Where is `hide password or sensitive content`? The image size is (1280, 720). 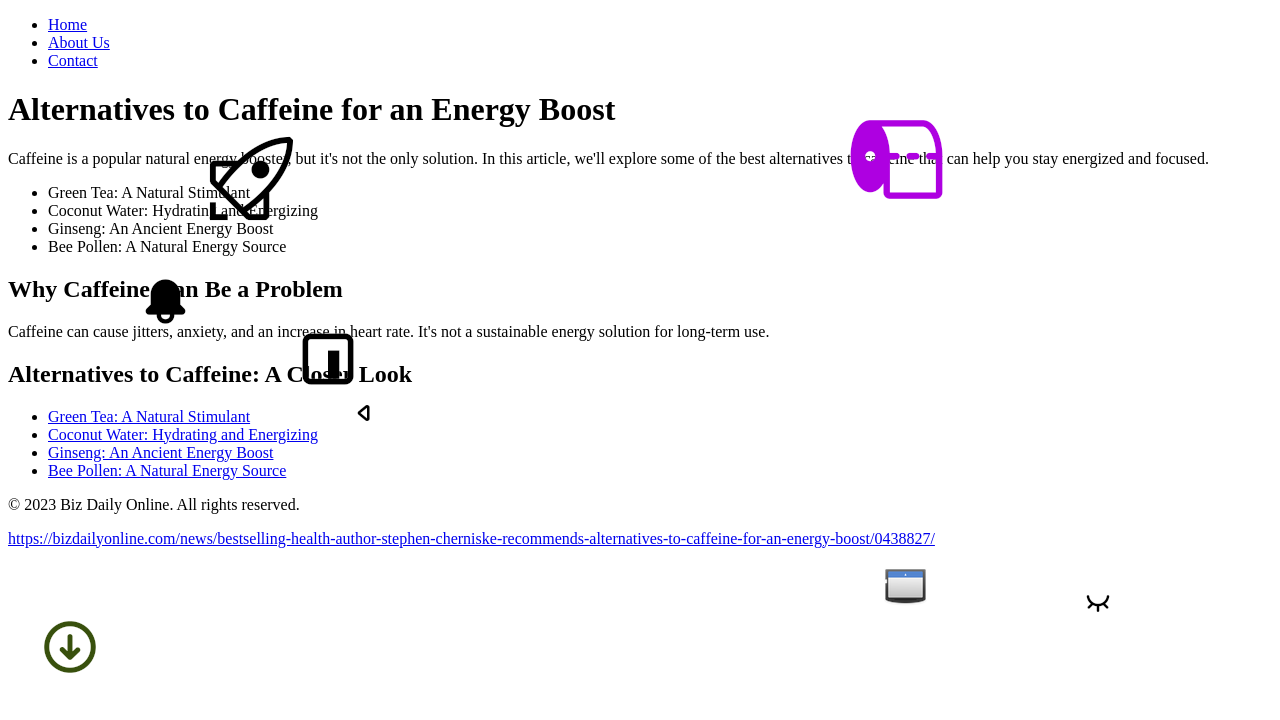
hide password or sensitive content is located at coordinates (1098, 602).